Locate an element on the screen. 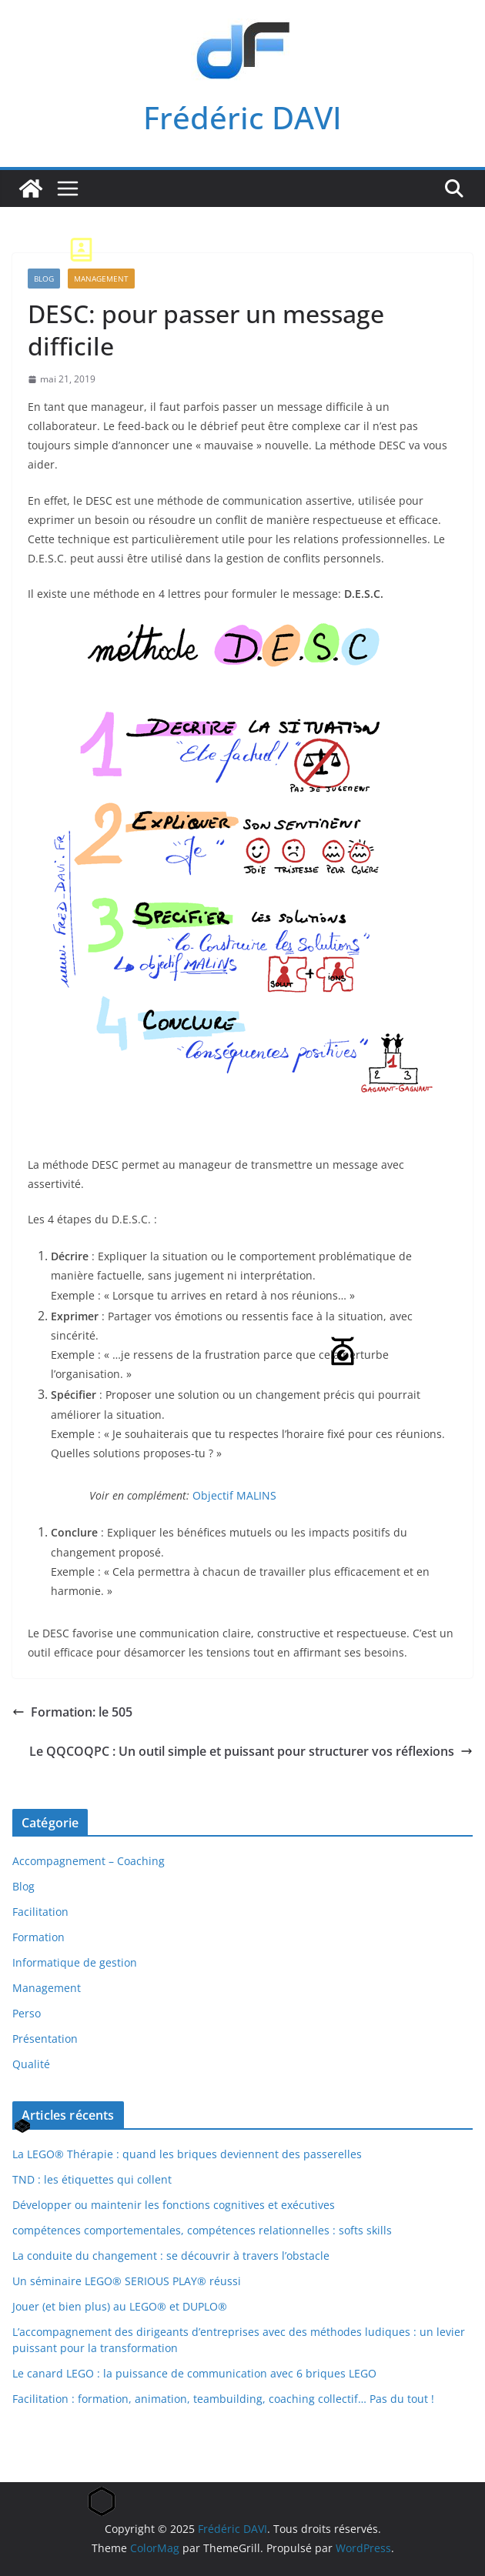  Linux Containers (LXC) logo is located at coordinates (22, 2126).